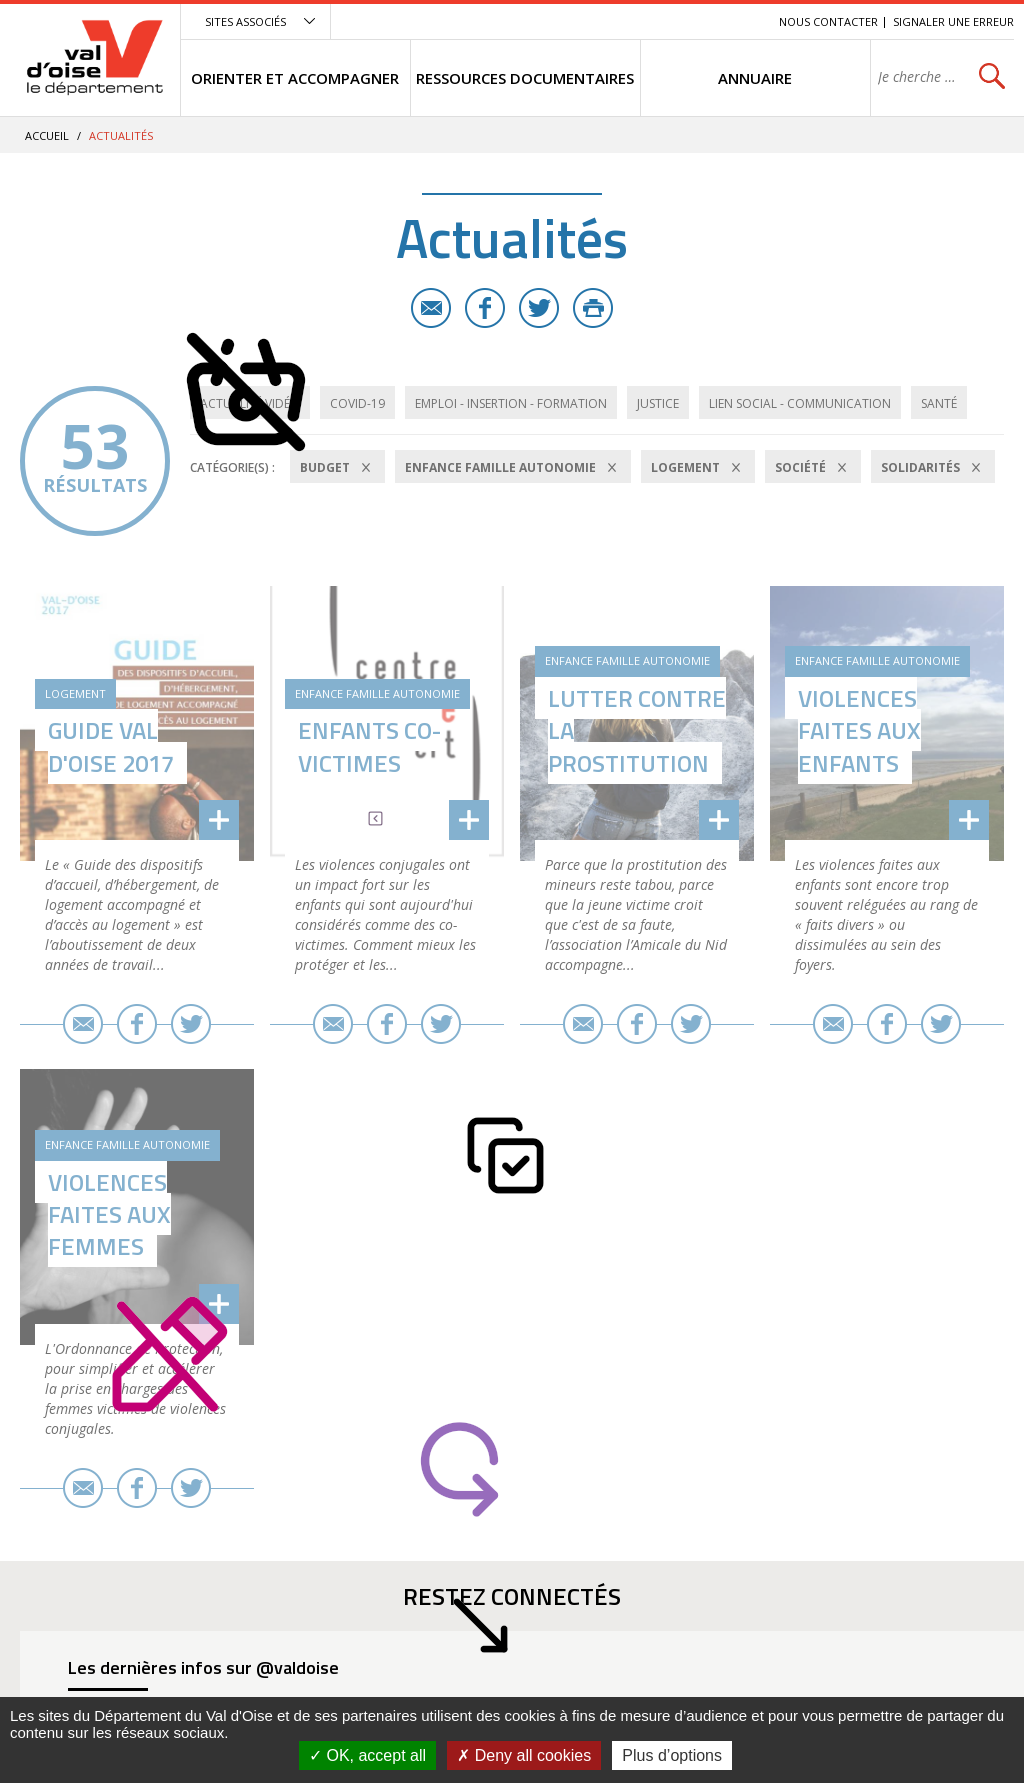 The image size is (1024, 1783). What do you see at coordinates (375, 818) in the screenshot?
I see `go back to the previous screen` at bounding box center [375, 818].